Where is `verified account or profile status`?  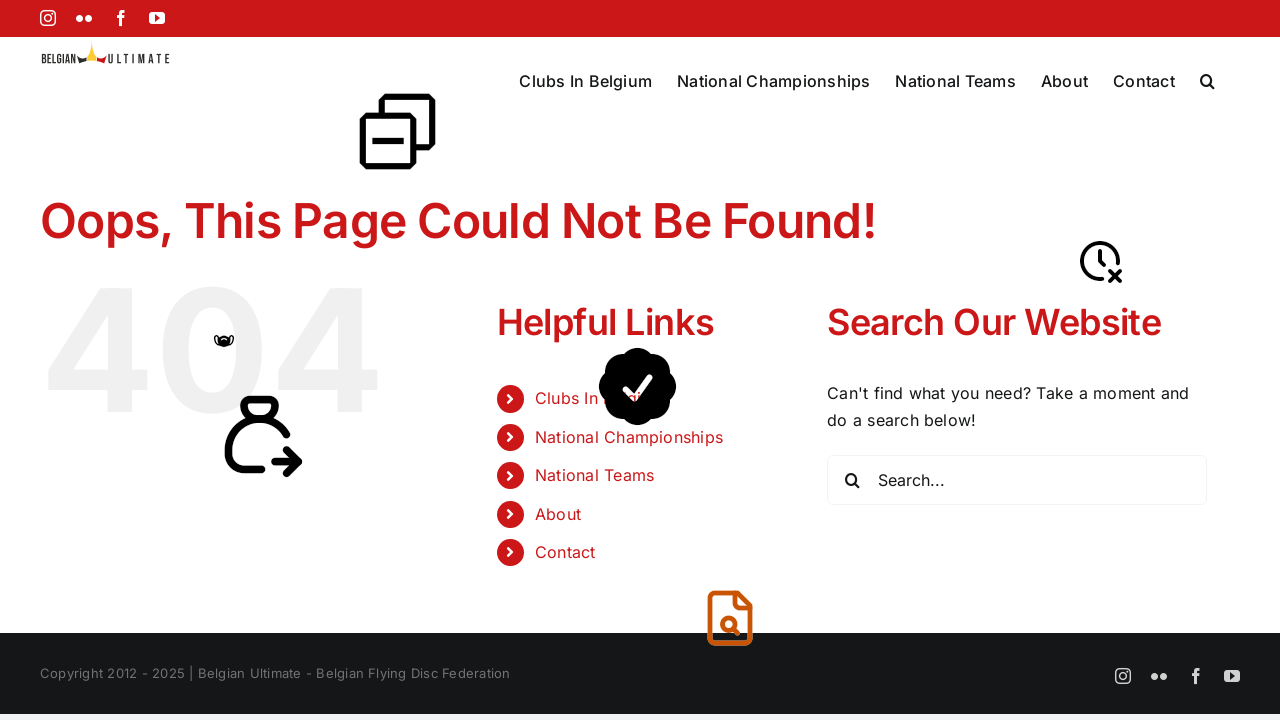
verified account or profile status is located at coordinates (637, 386).